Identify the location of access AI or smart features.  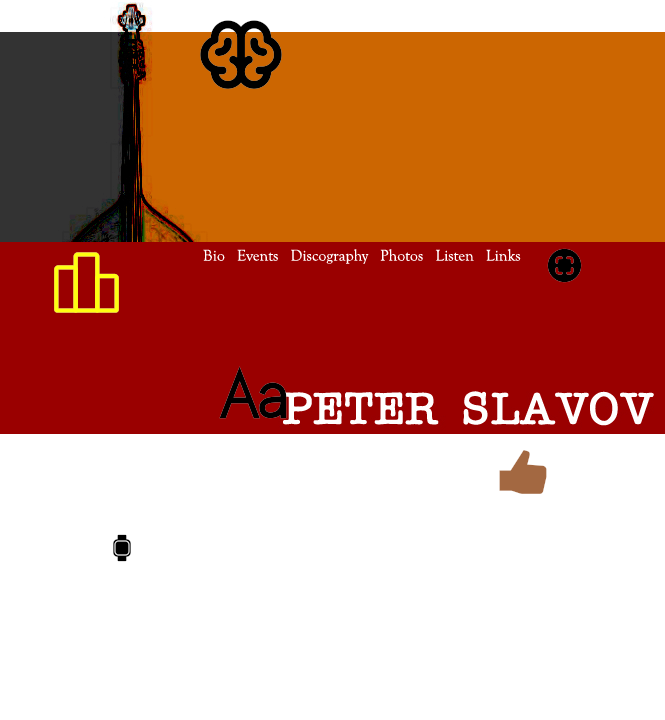
(241, 56).